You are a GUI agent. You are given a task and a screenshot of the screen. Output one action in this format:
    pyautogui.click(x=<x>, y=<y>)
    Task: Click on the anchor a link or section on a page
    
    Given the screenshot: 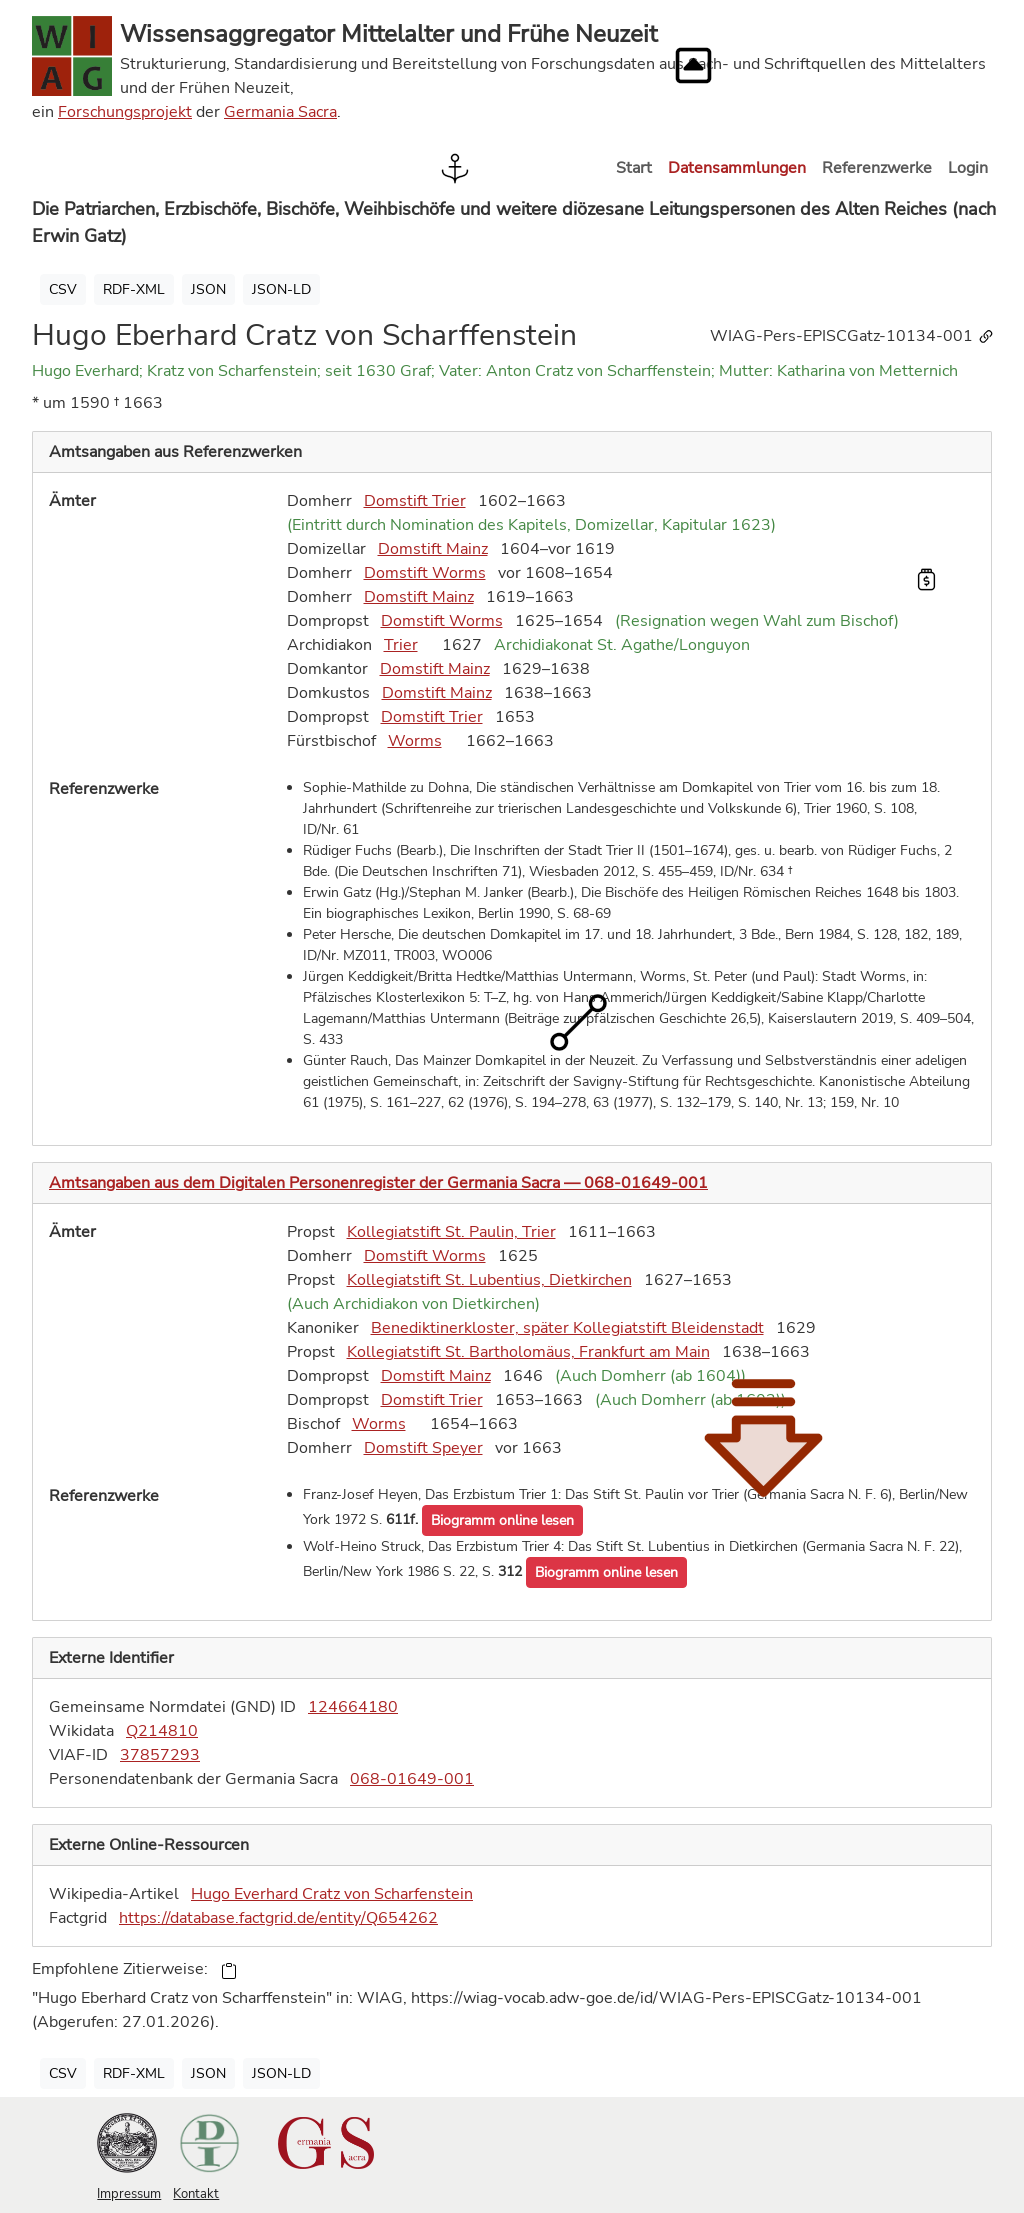 What is the action you would take?
    pyautogui.click(x=455, y=168)
    